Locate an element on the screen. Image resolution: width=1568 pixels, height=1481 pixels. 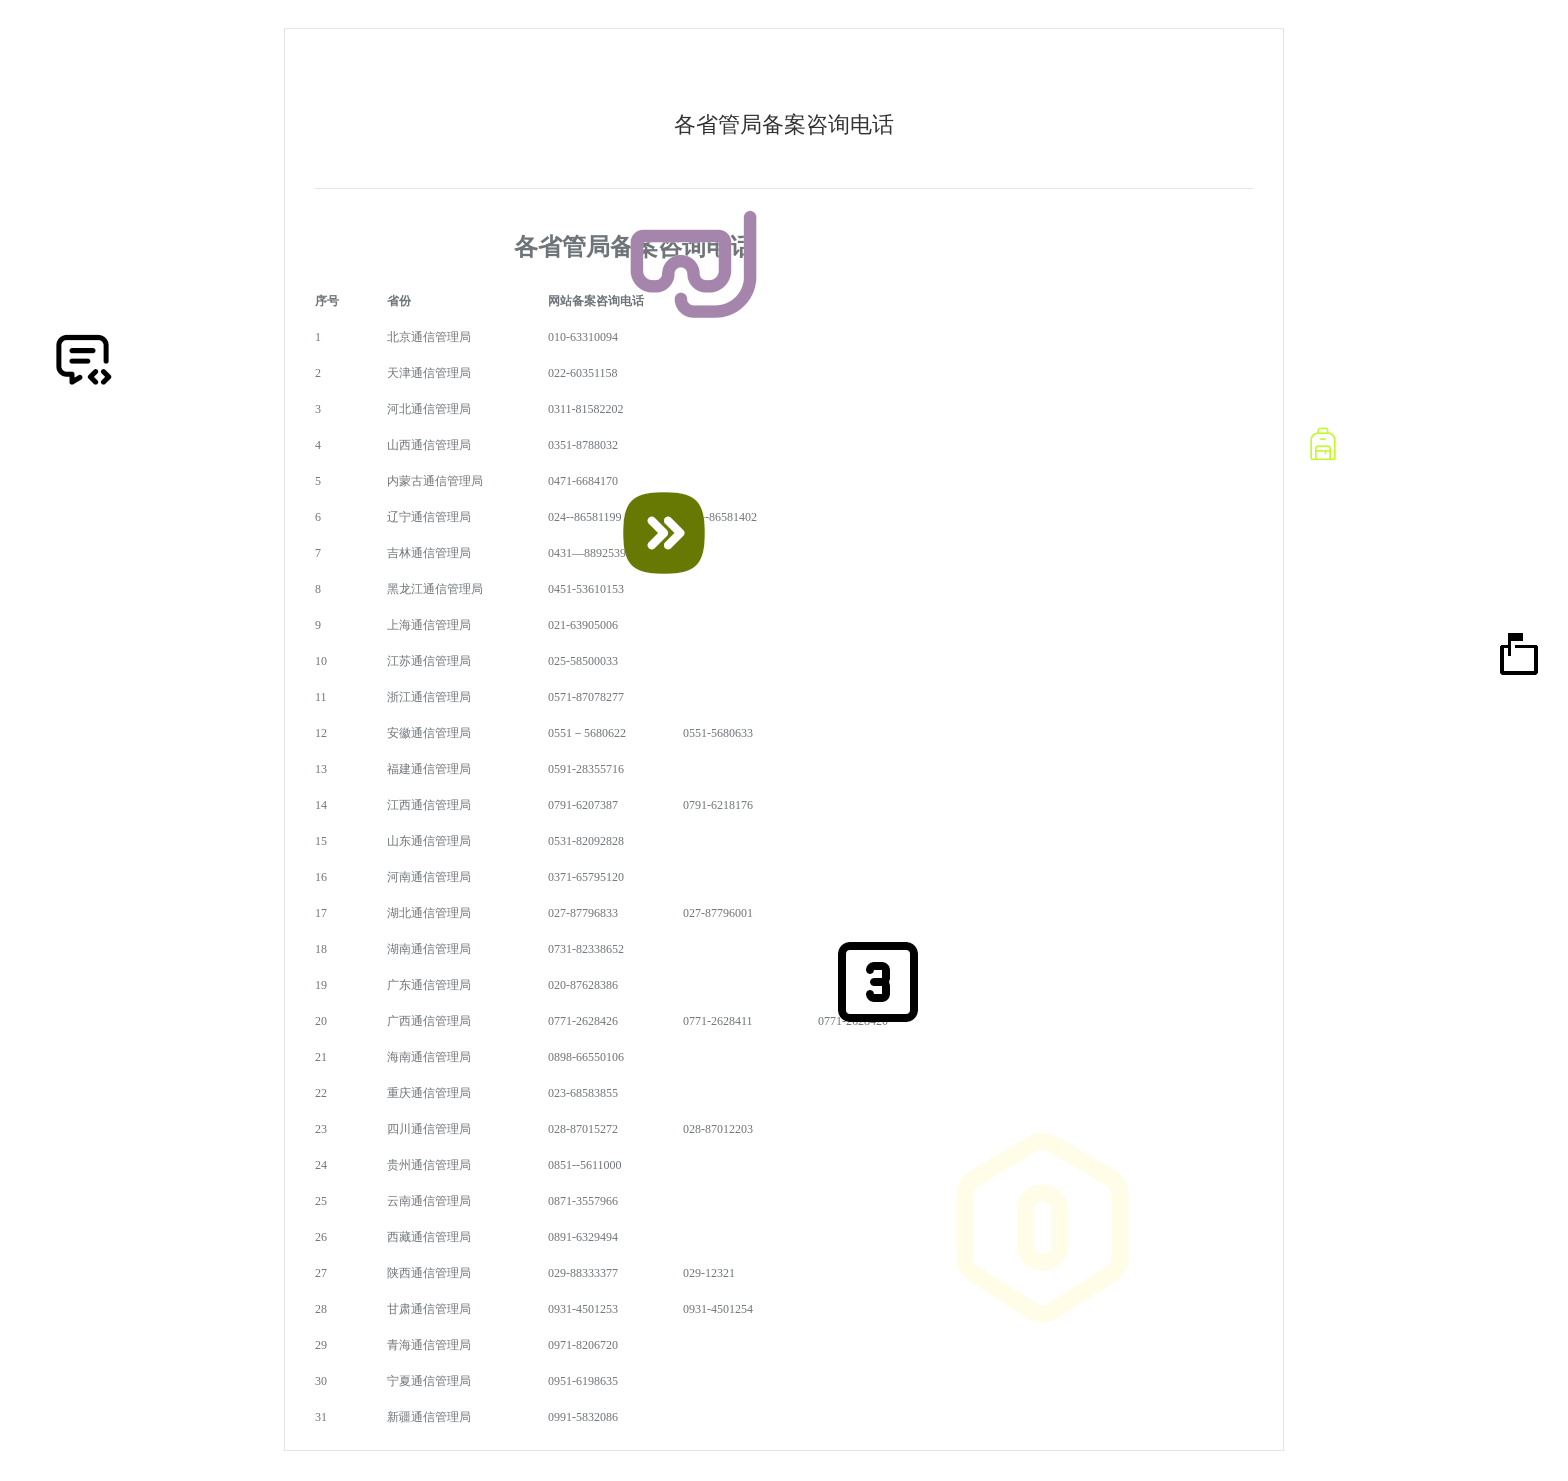
indicates unread mail in your mailbox is located at coordinates (1519, 656).